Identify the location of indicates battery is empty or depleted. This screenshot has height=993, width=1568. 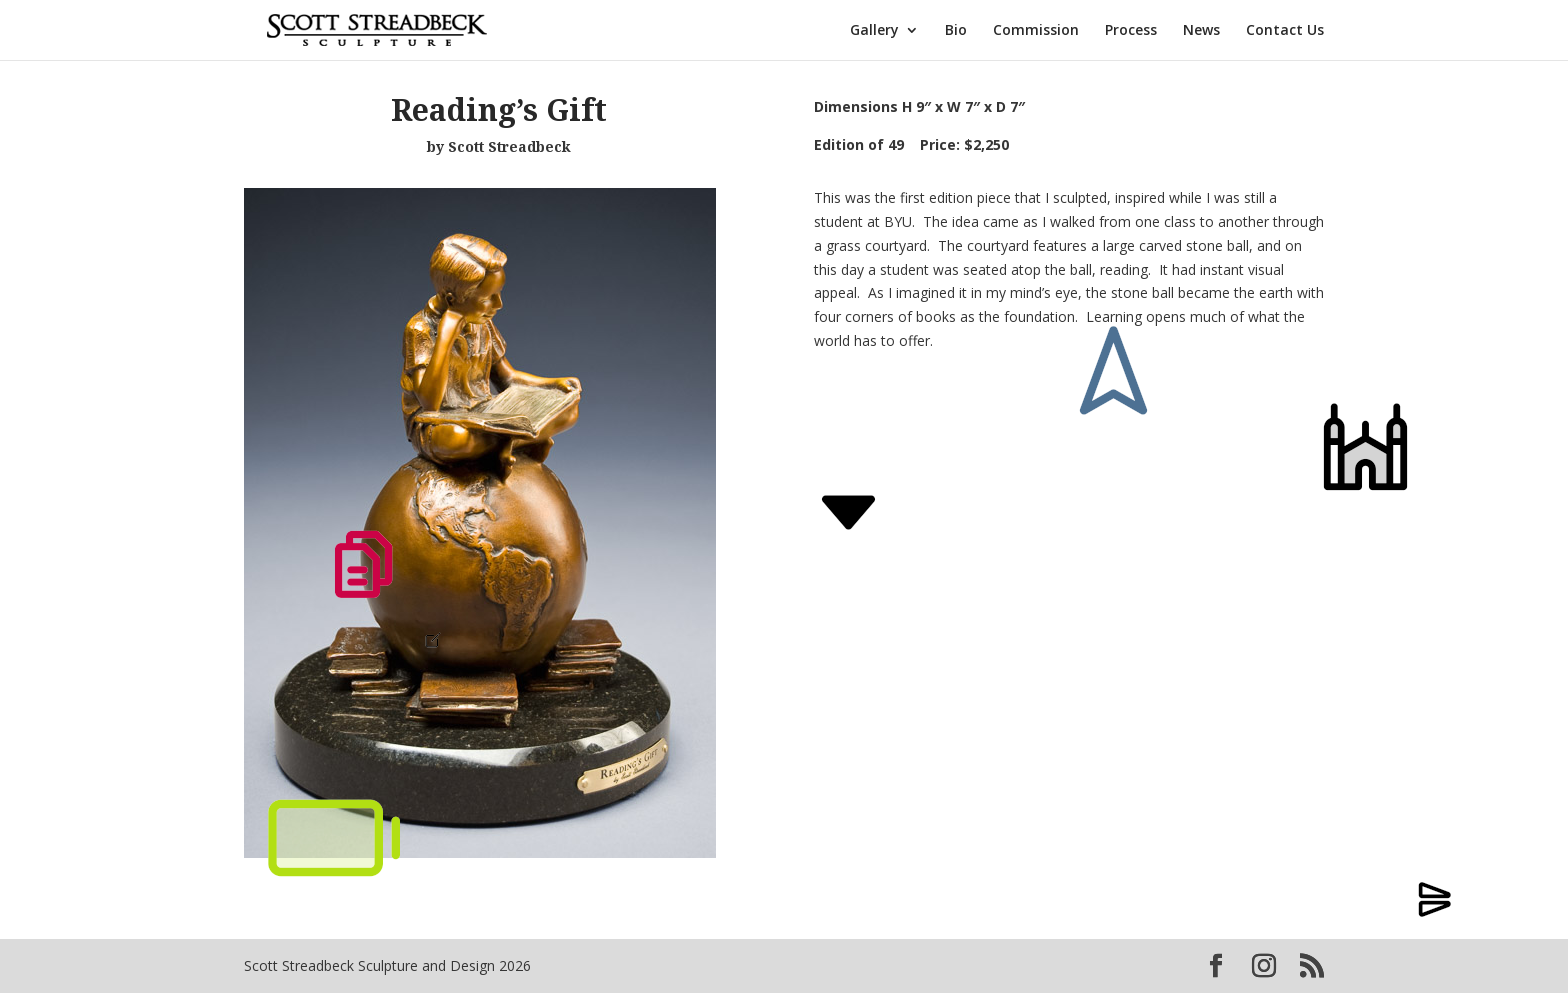
(332, 838).